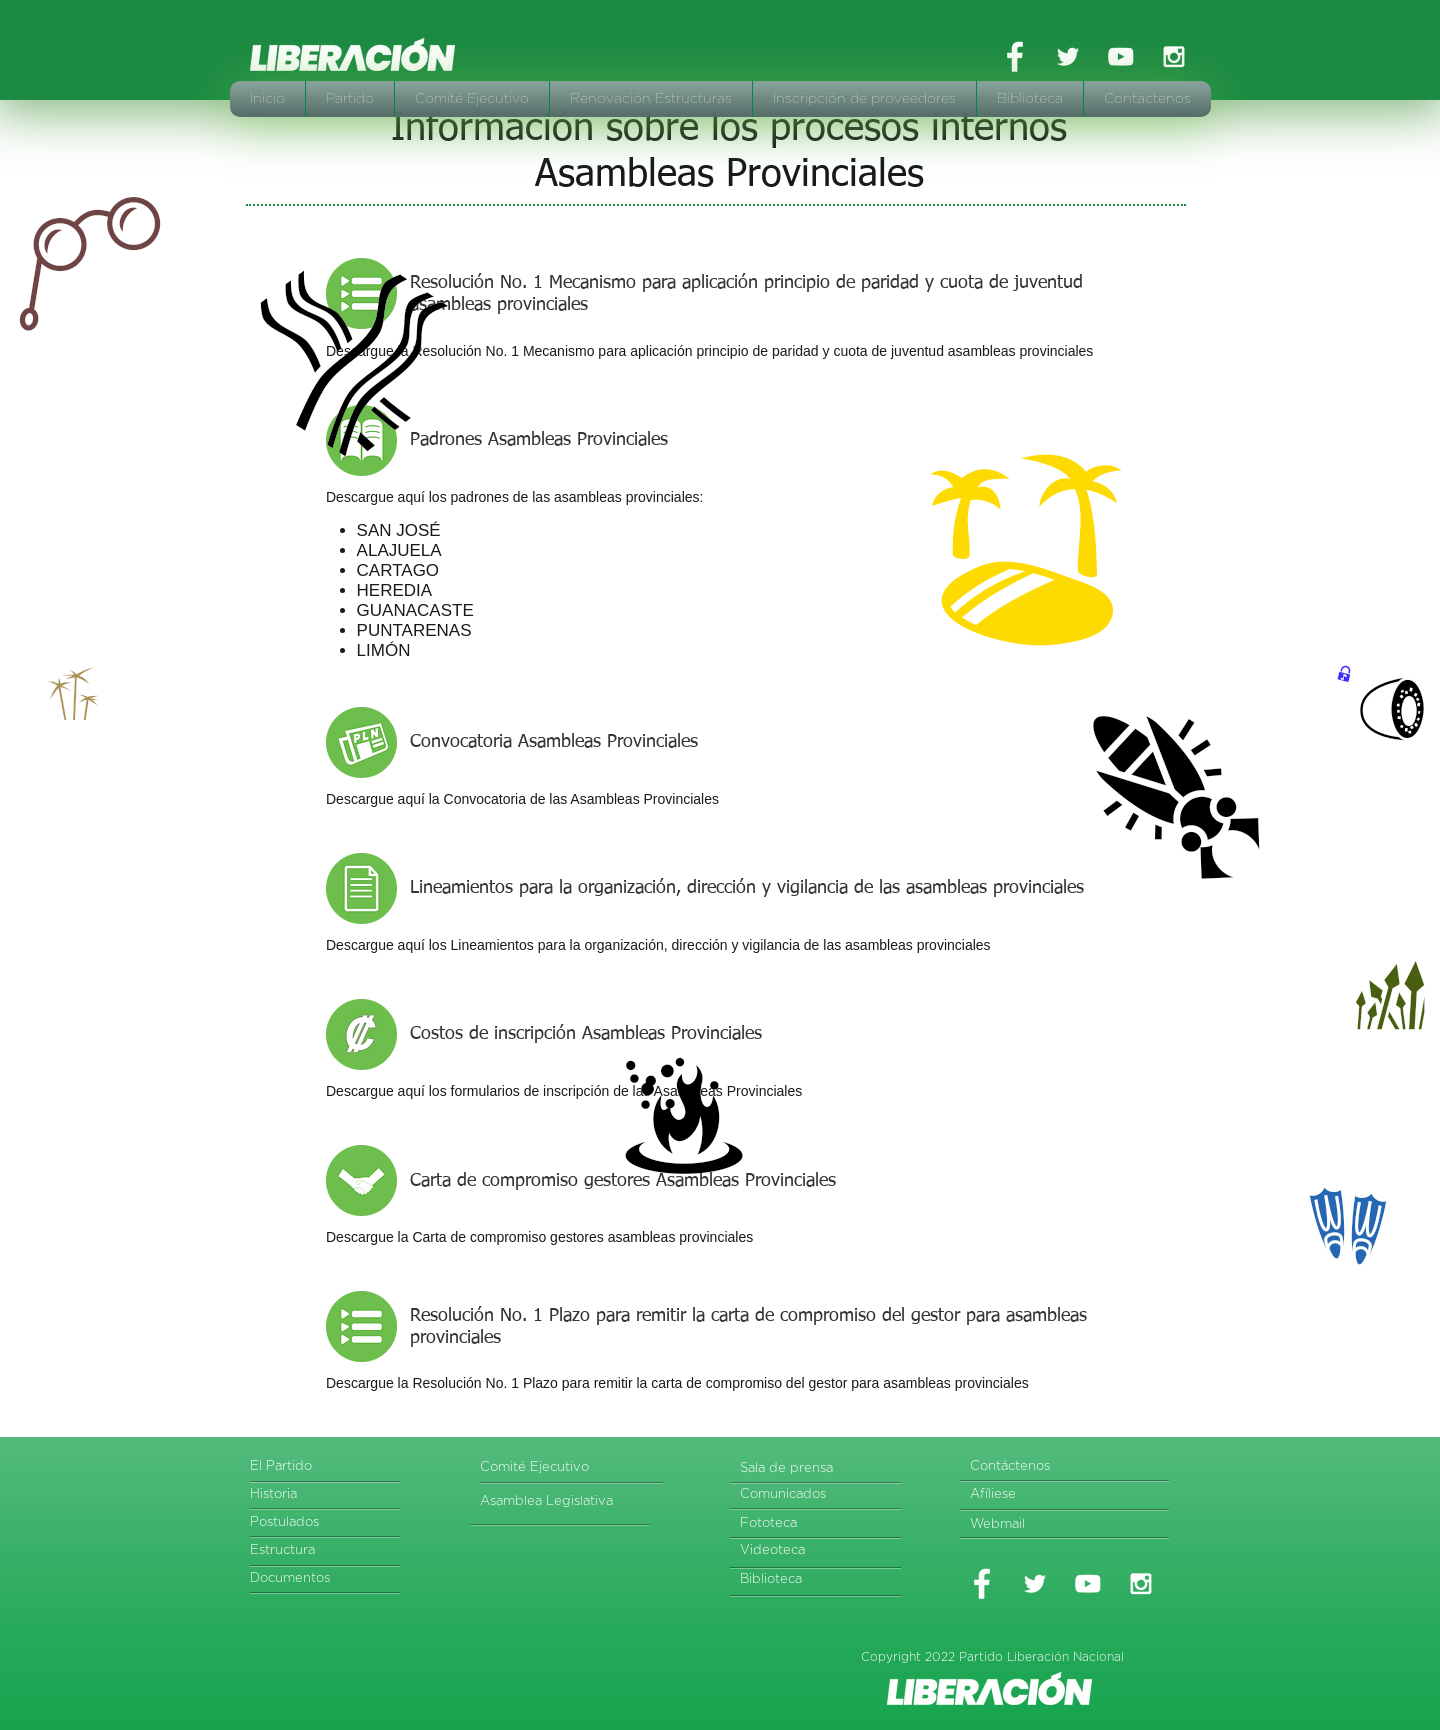  Describe the element at coordinates (1344, 674) in the screenshot. I see `mute or silence audio notifications` at that location.